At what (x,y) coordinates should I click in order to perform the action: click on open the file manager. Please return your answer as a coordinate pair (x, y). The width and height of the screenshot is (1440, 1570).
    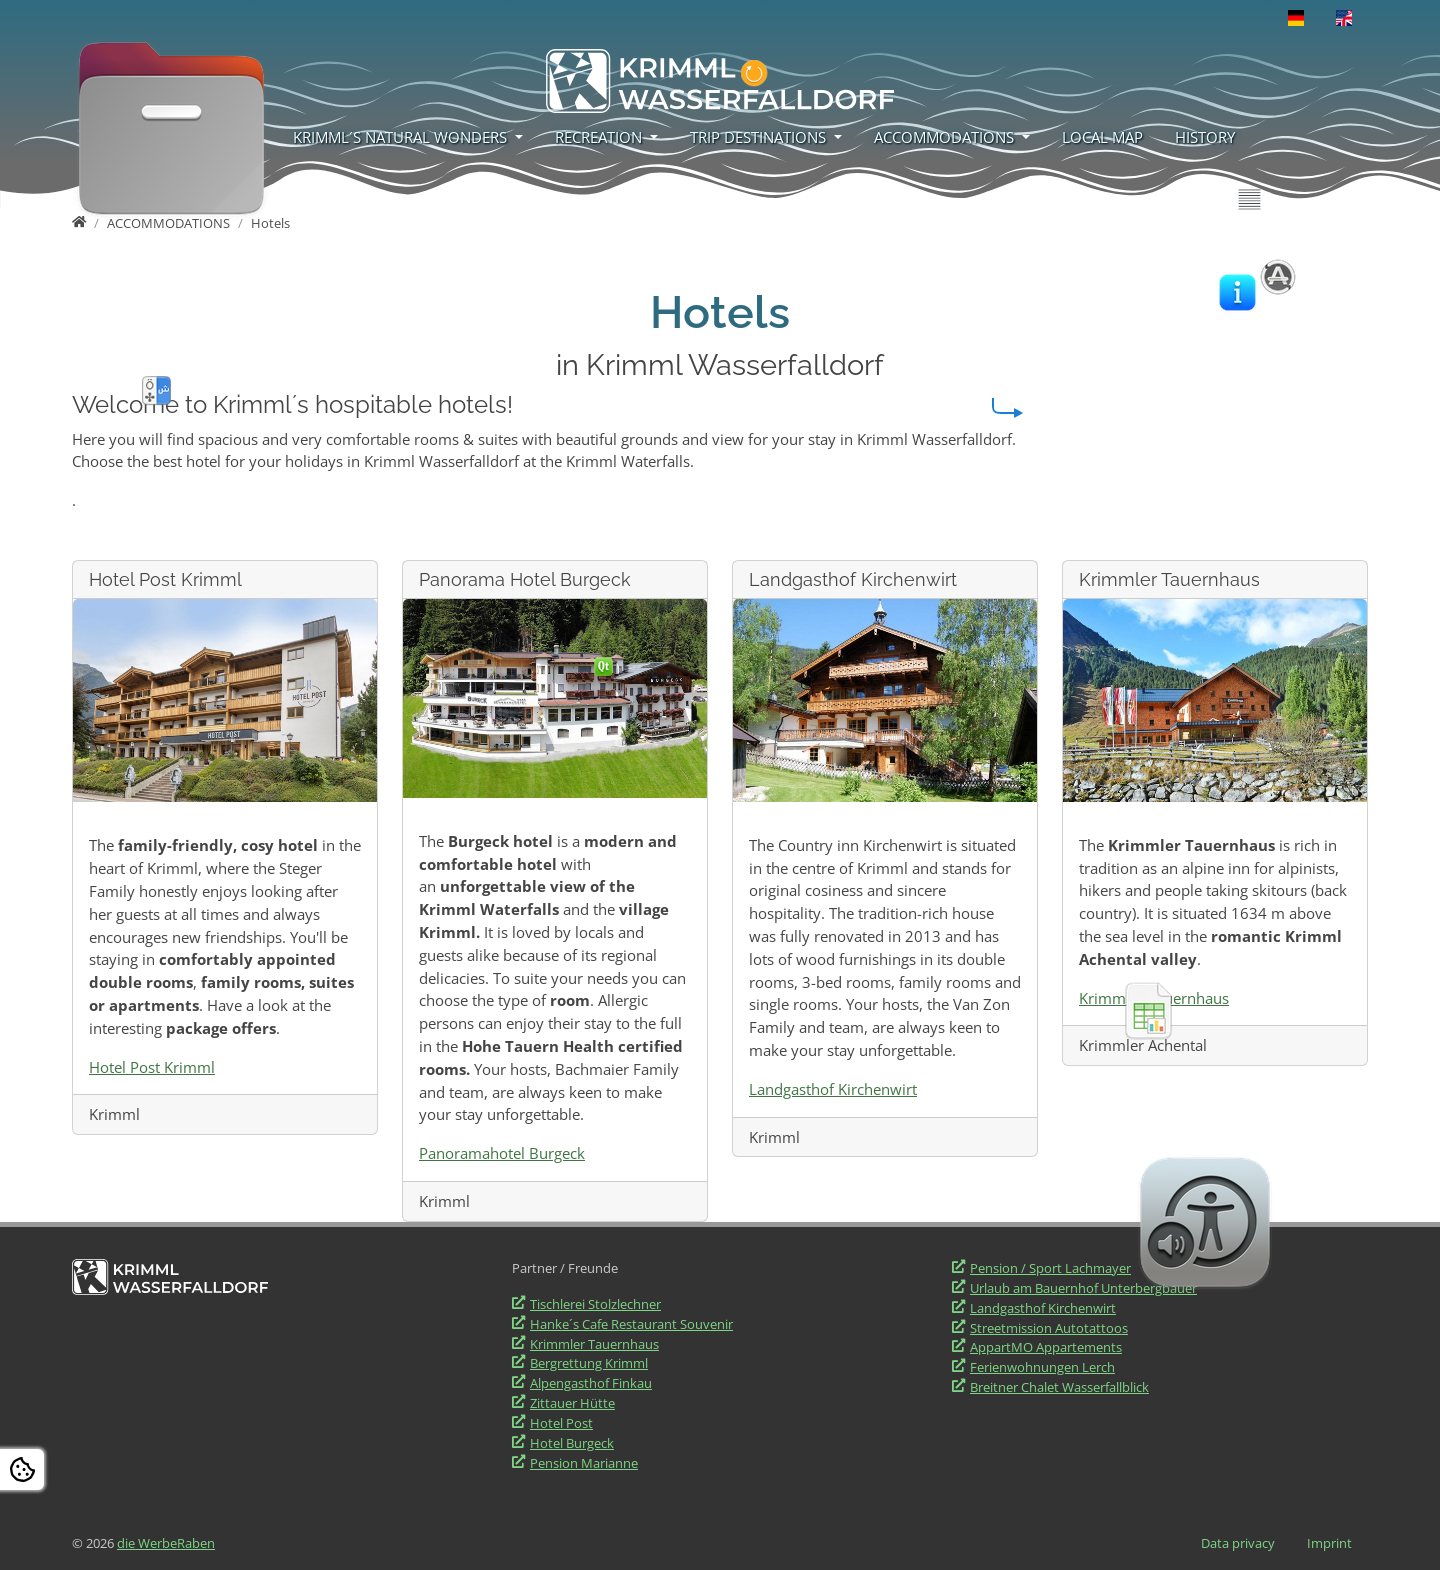
    Looking at the image, I should click on (171, 128).